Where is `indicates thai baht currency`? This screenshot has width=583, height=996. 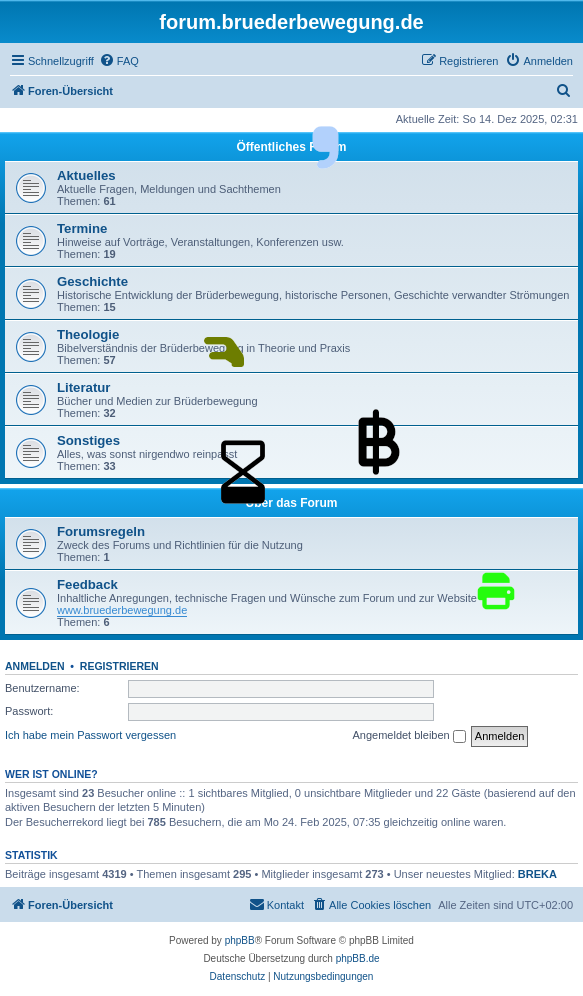 indicates thai baht currency is located at coordinates (379, 442).